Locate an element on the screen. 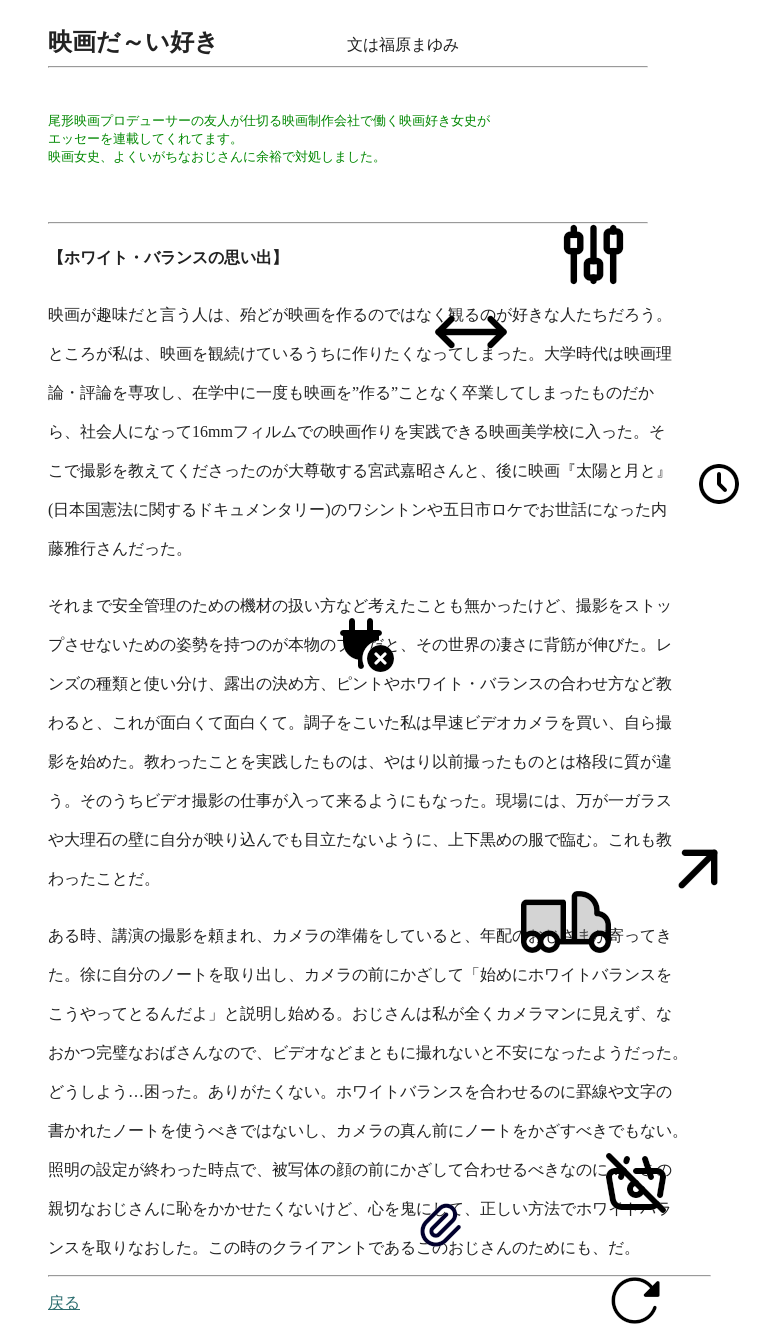 This screenshot has height=1330, width=759. resize element horizontally is located at coordinates (471, 332).